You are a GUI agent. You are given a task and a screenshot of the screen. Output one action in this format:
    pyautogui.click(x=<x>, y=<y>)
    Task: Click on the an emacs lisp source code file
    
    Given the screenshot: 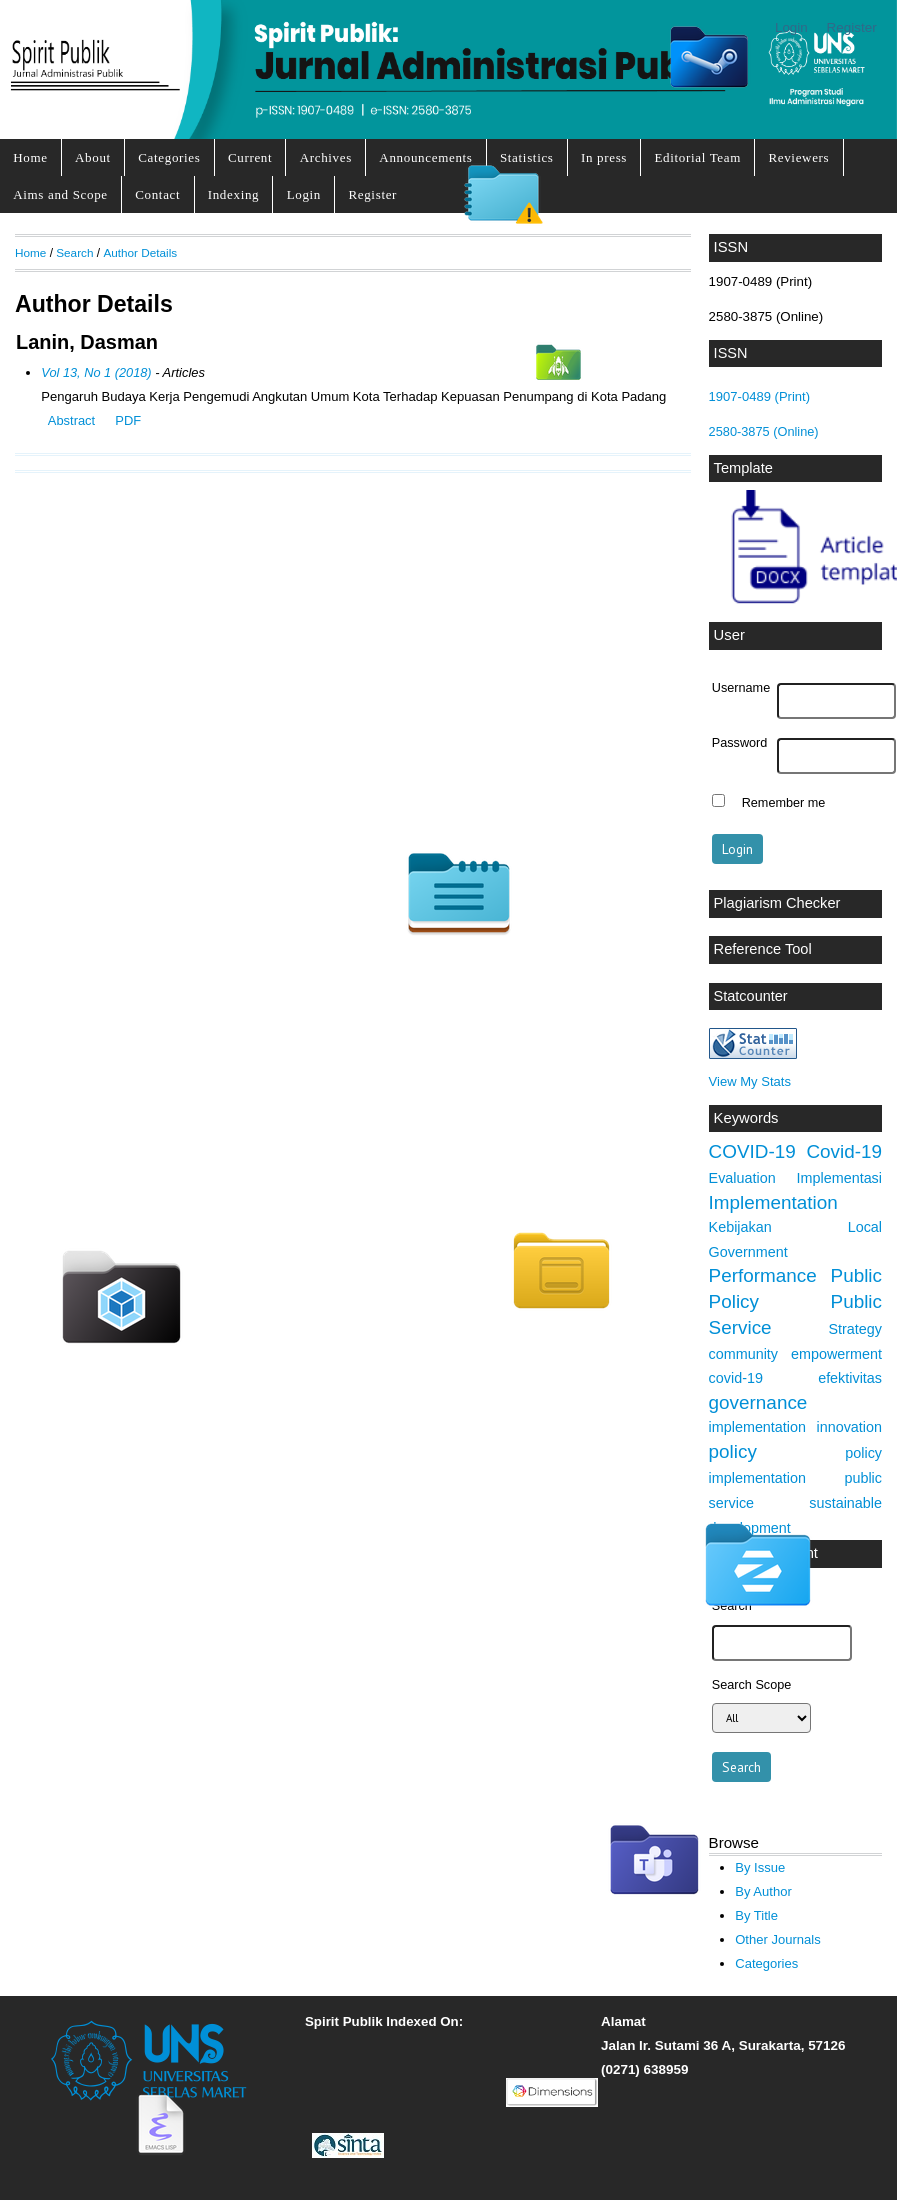 What is the action you would take?
    pyautogui.click(x=161, y=2125)
    